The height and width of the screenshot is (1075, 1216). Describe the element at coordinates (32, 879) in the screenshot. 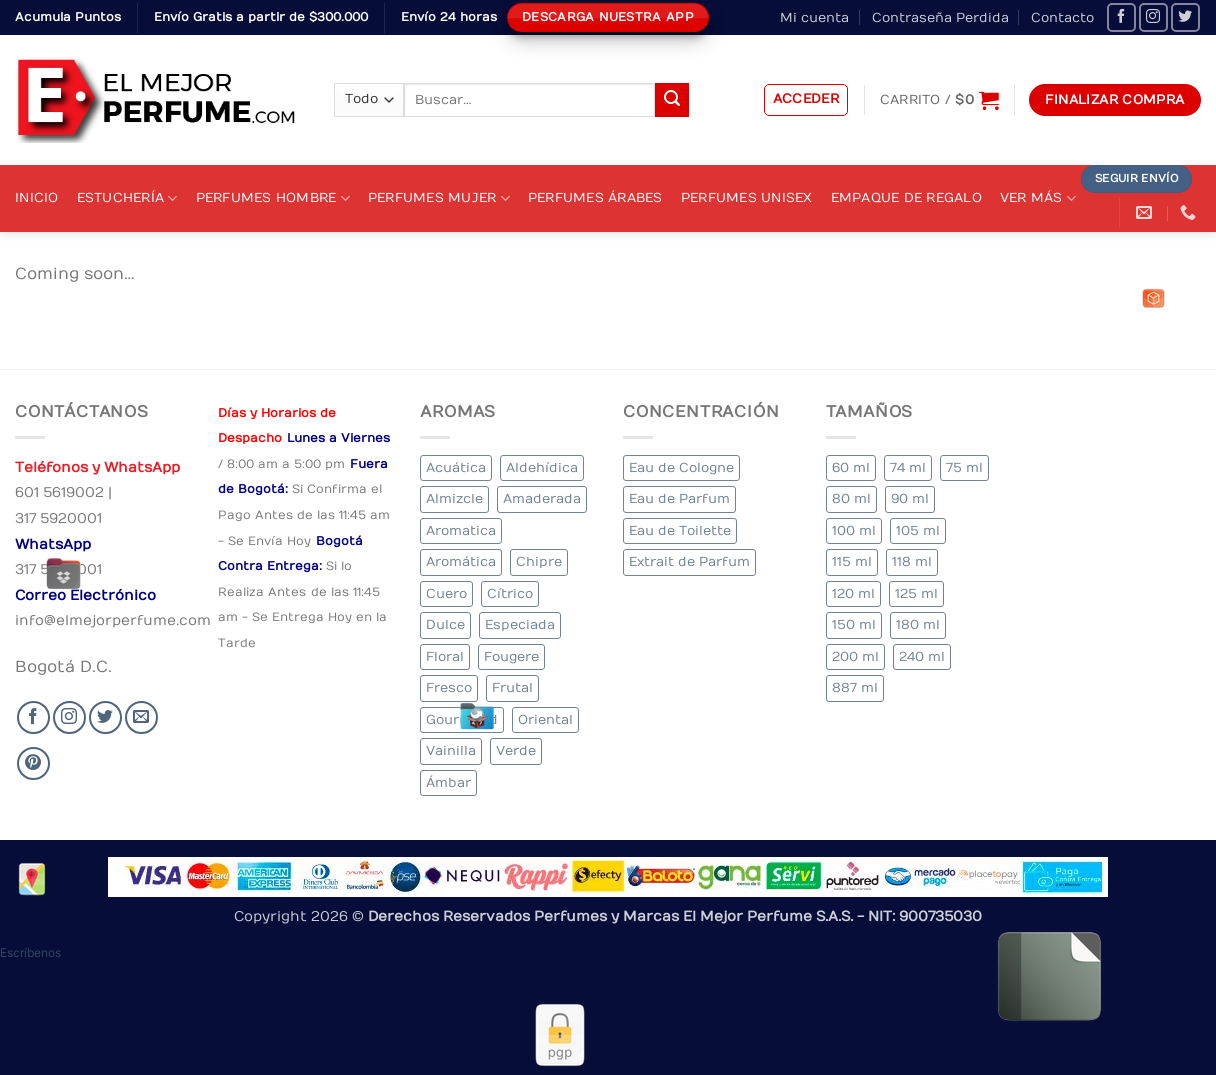

I see `a google earth kml file containing location data` at that location.